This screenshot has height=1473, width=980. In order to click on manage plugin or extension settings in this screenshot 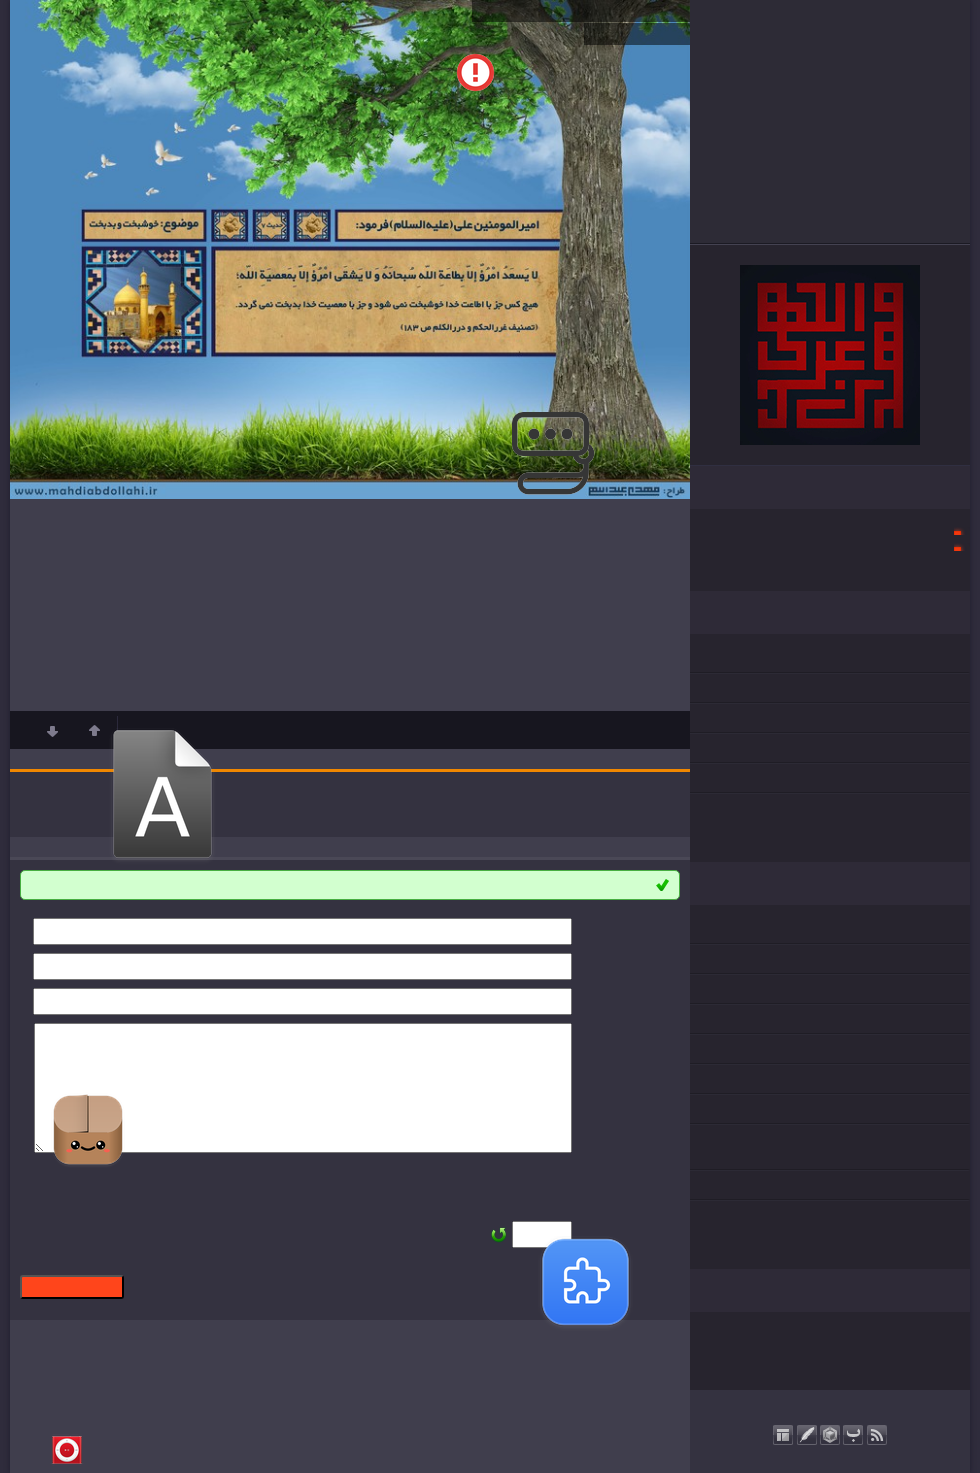, I will do `click(585, 1283)`.